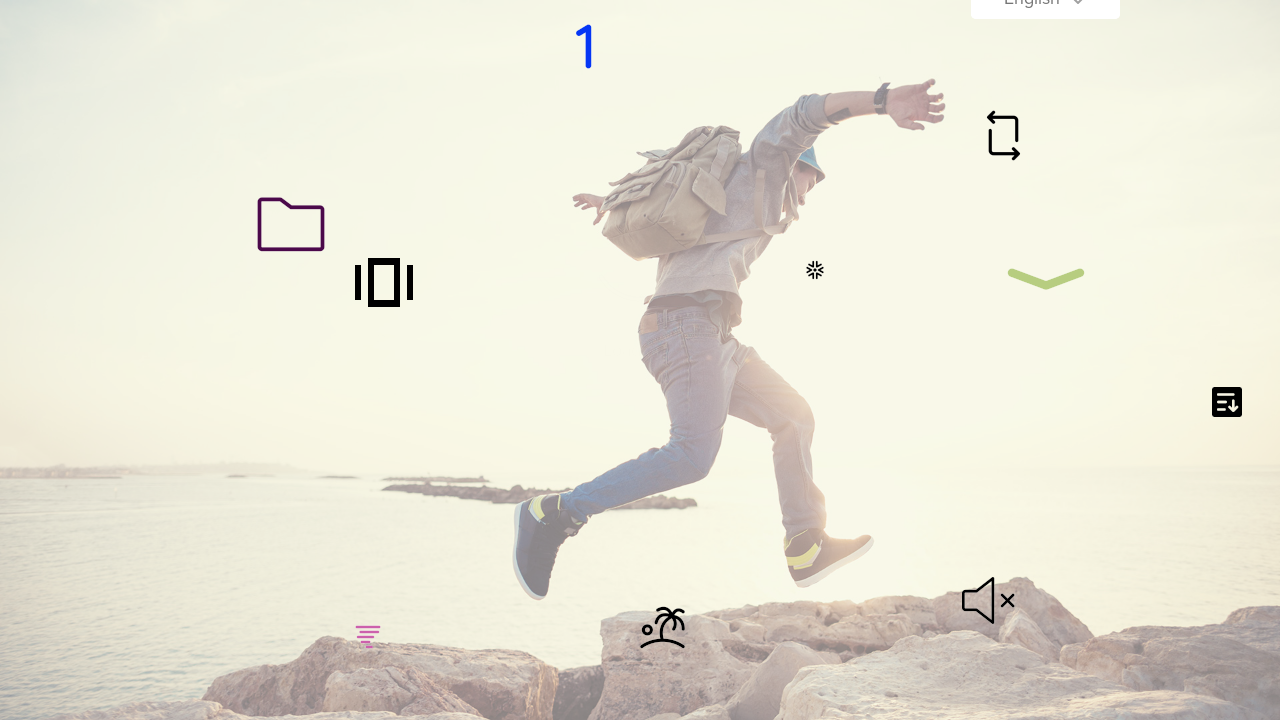 Image resolution: width=1280 pixels, height=720 pixels. I want to click on view vacation or travel destinations, so click(662, 627).